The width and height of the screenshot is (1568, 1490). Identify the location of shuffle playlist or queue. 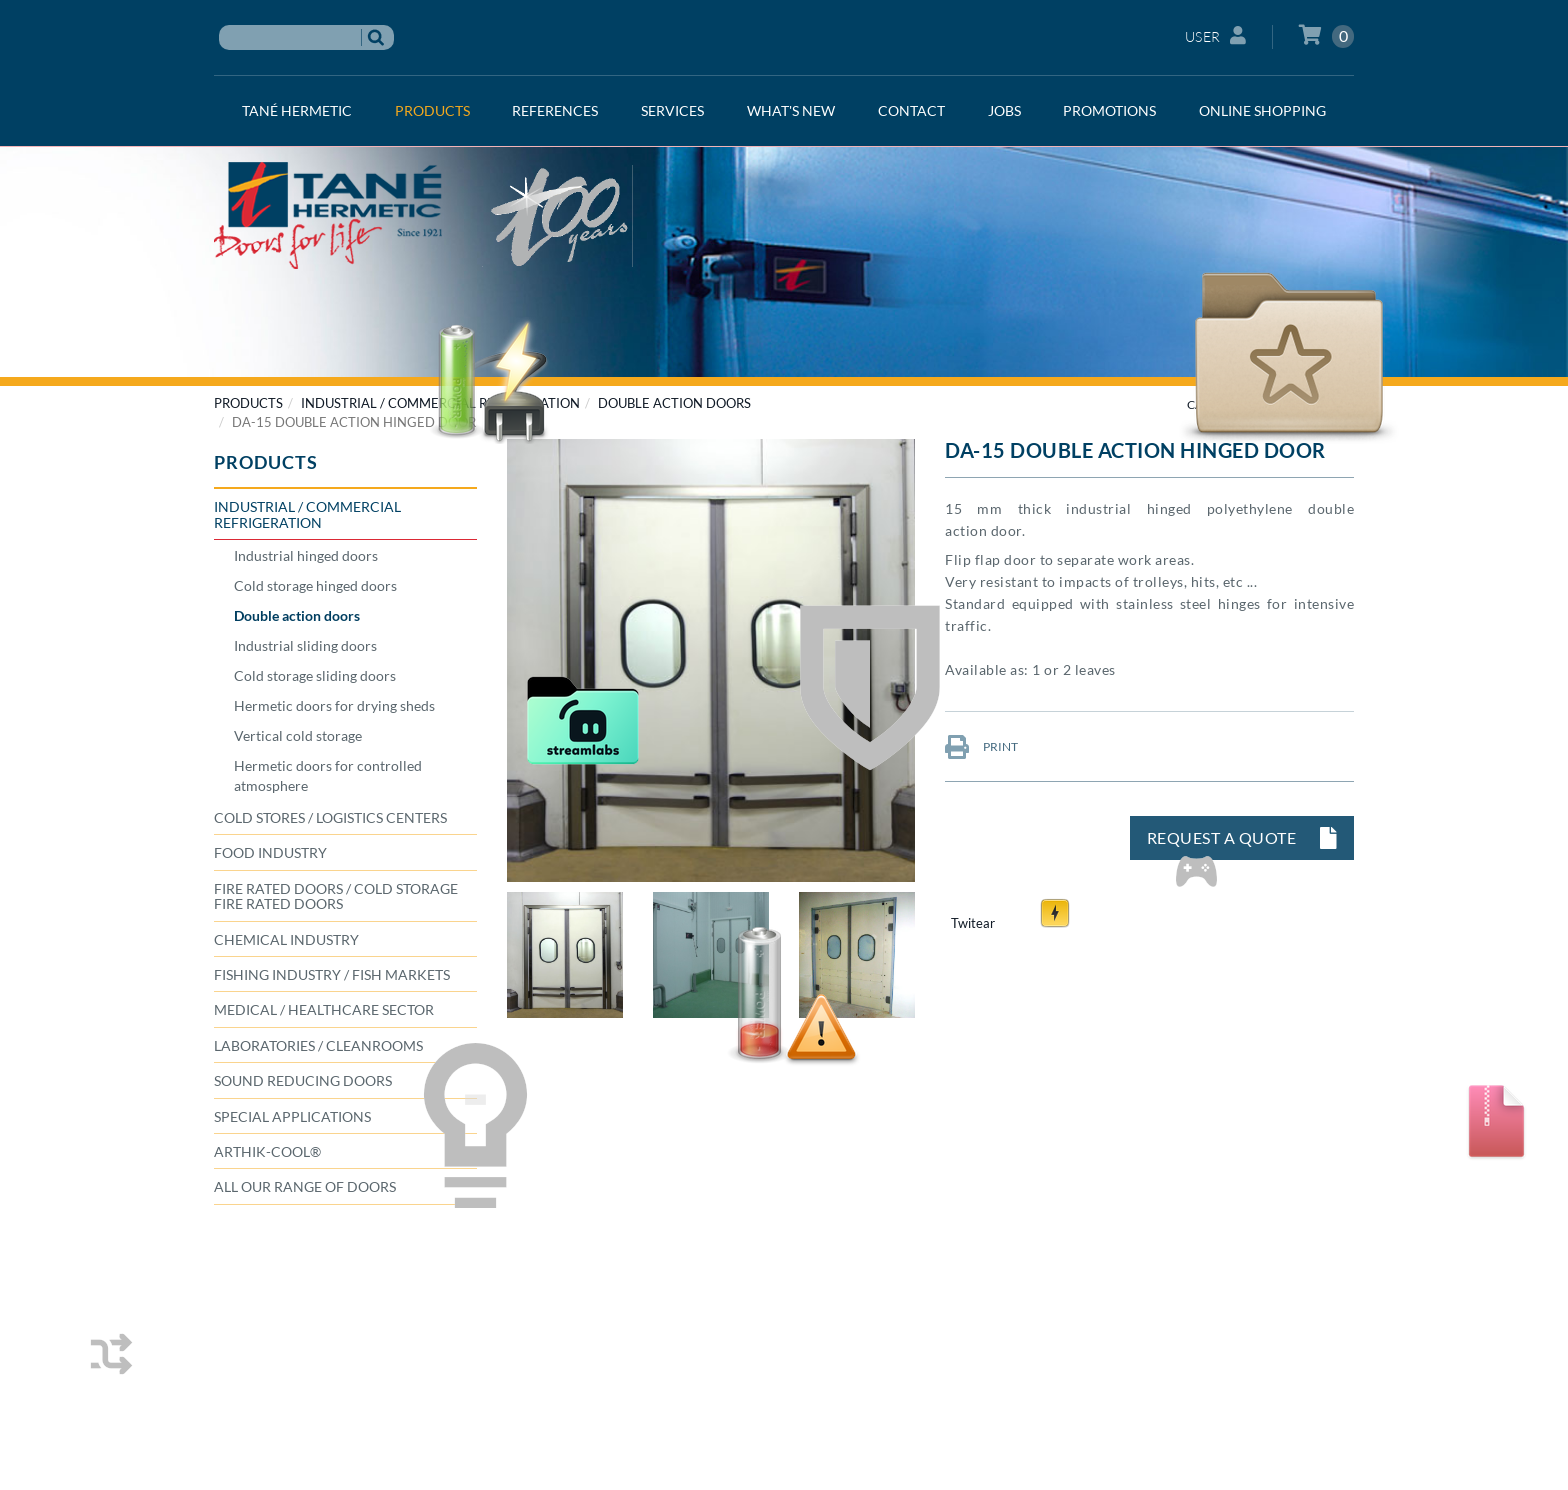
(111, 1354).